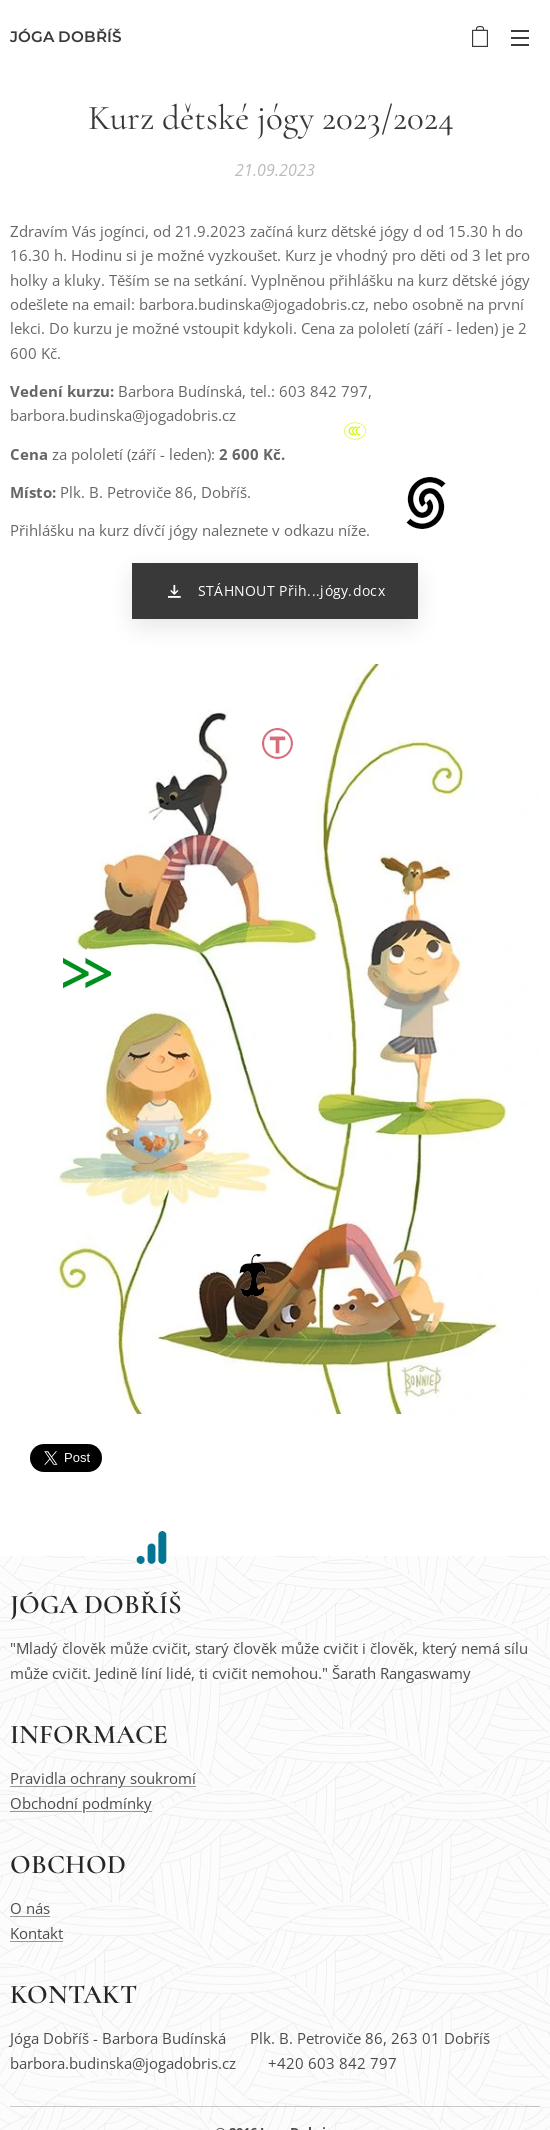 The height and width of the screenshot is (2130, 550). What do you see at coordinates (252, 1275) in the screenshot?
I see `nf-core bioinformatics workflow community logo` at bounding box center [252, 1275].